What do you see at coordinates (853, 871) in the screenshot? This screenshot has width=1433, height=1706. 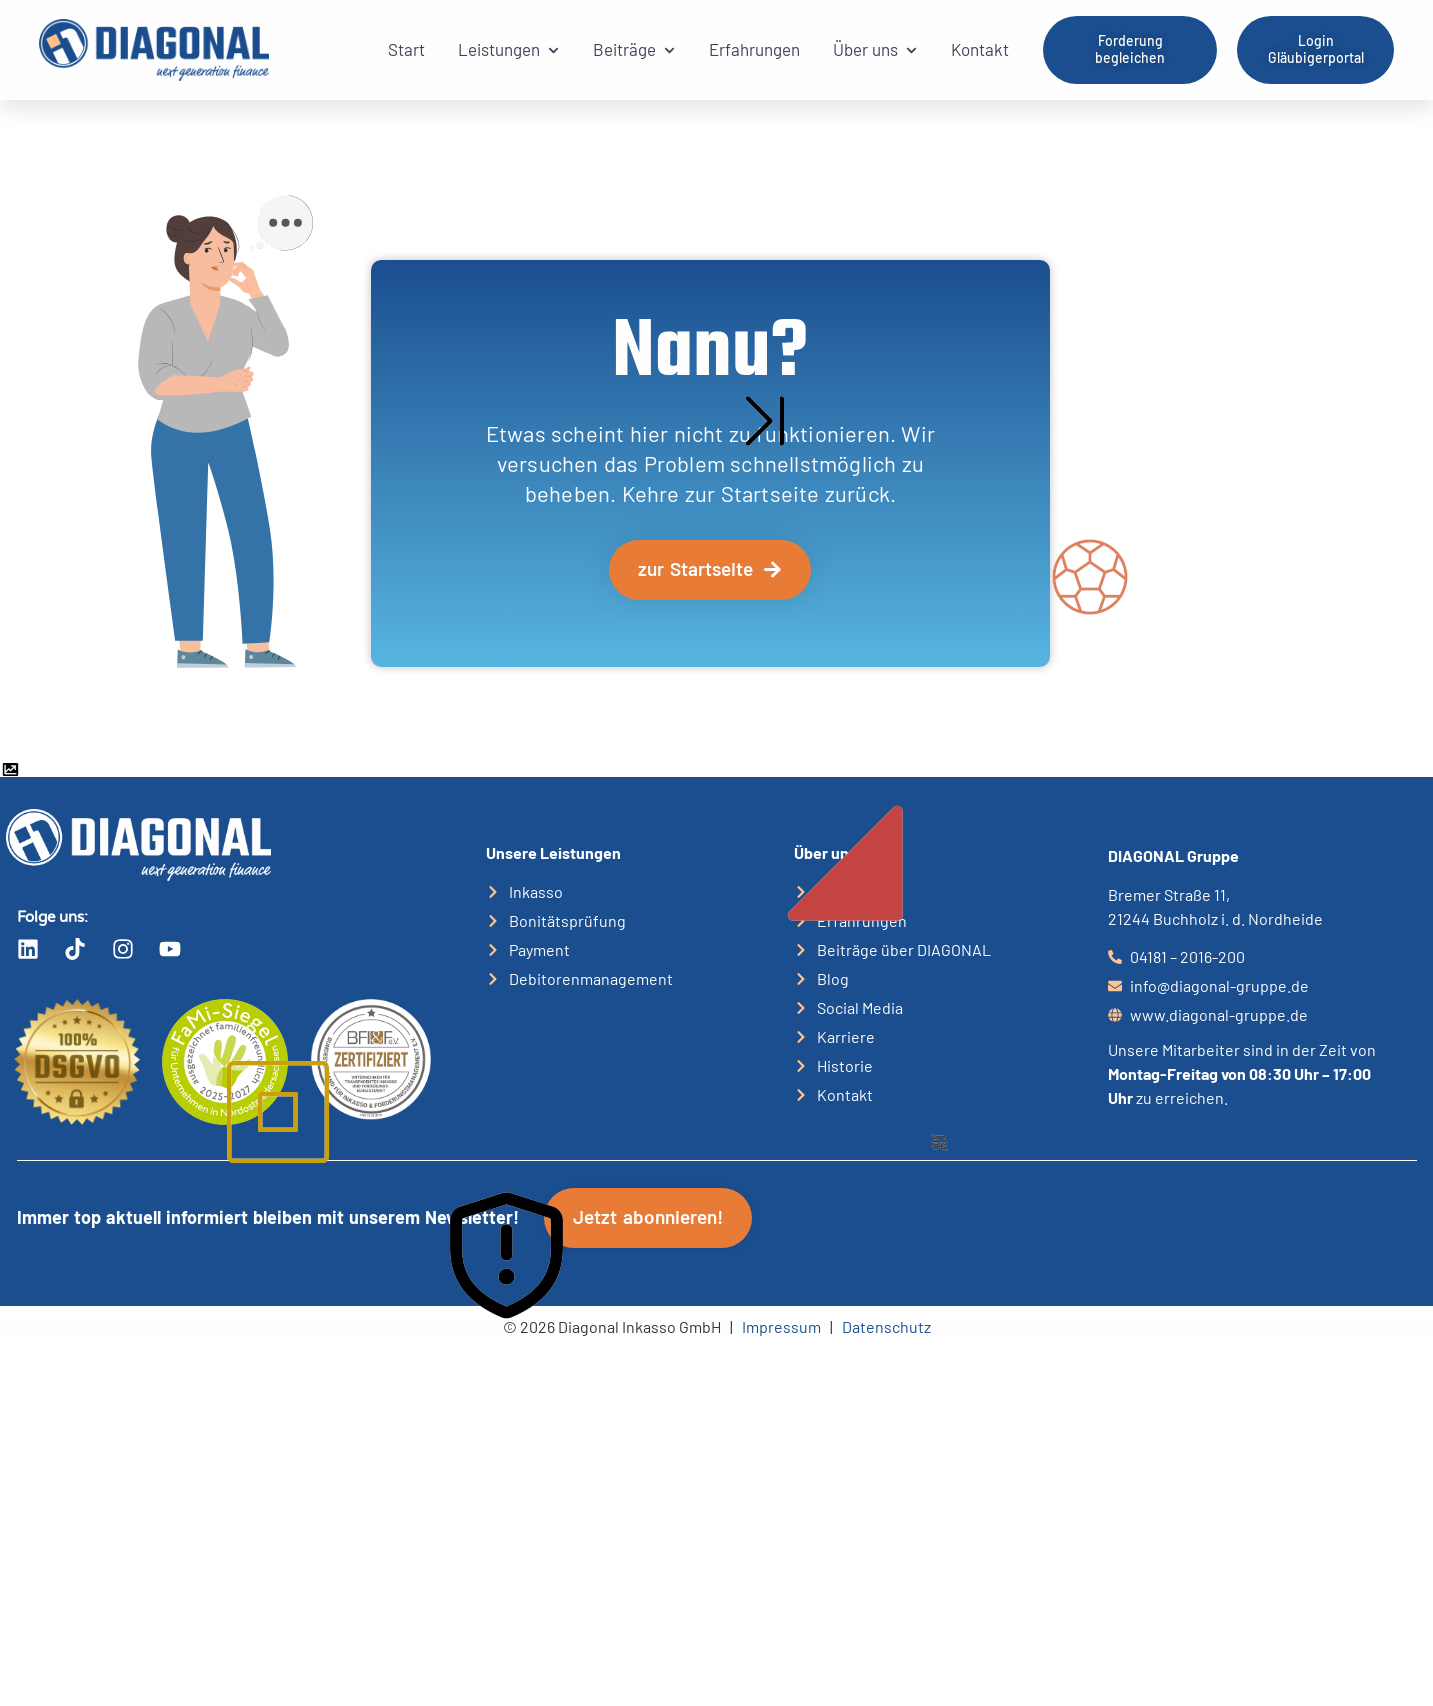 I see `resize element by dragging corner` at bounding box center [853, 871].